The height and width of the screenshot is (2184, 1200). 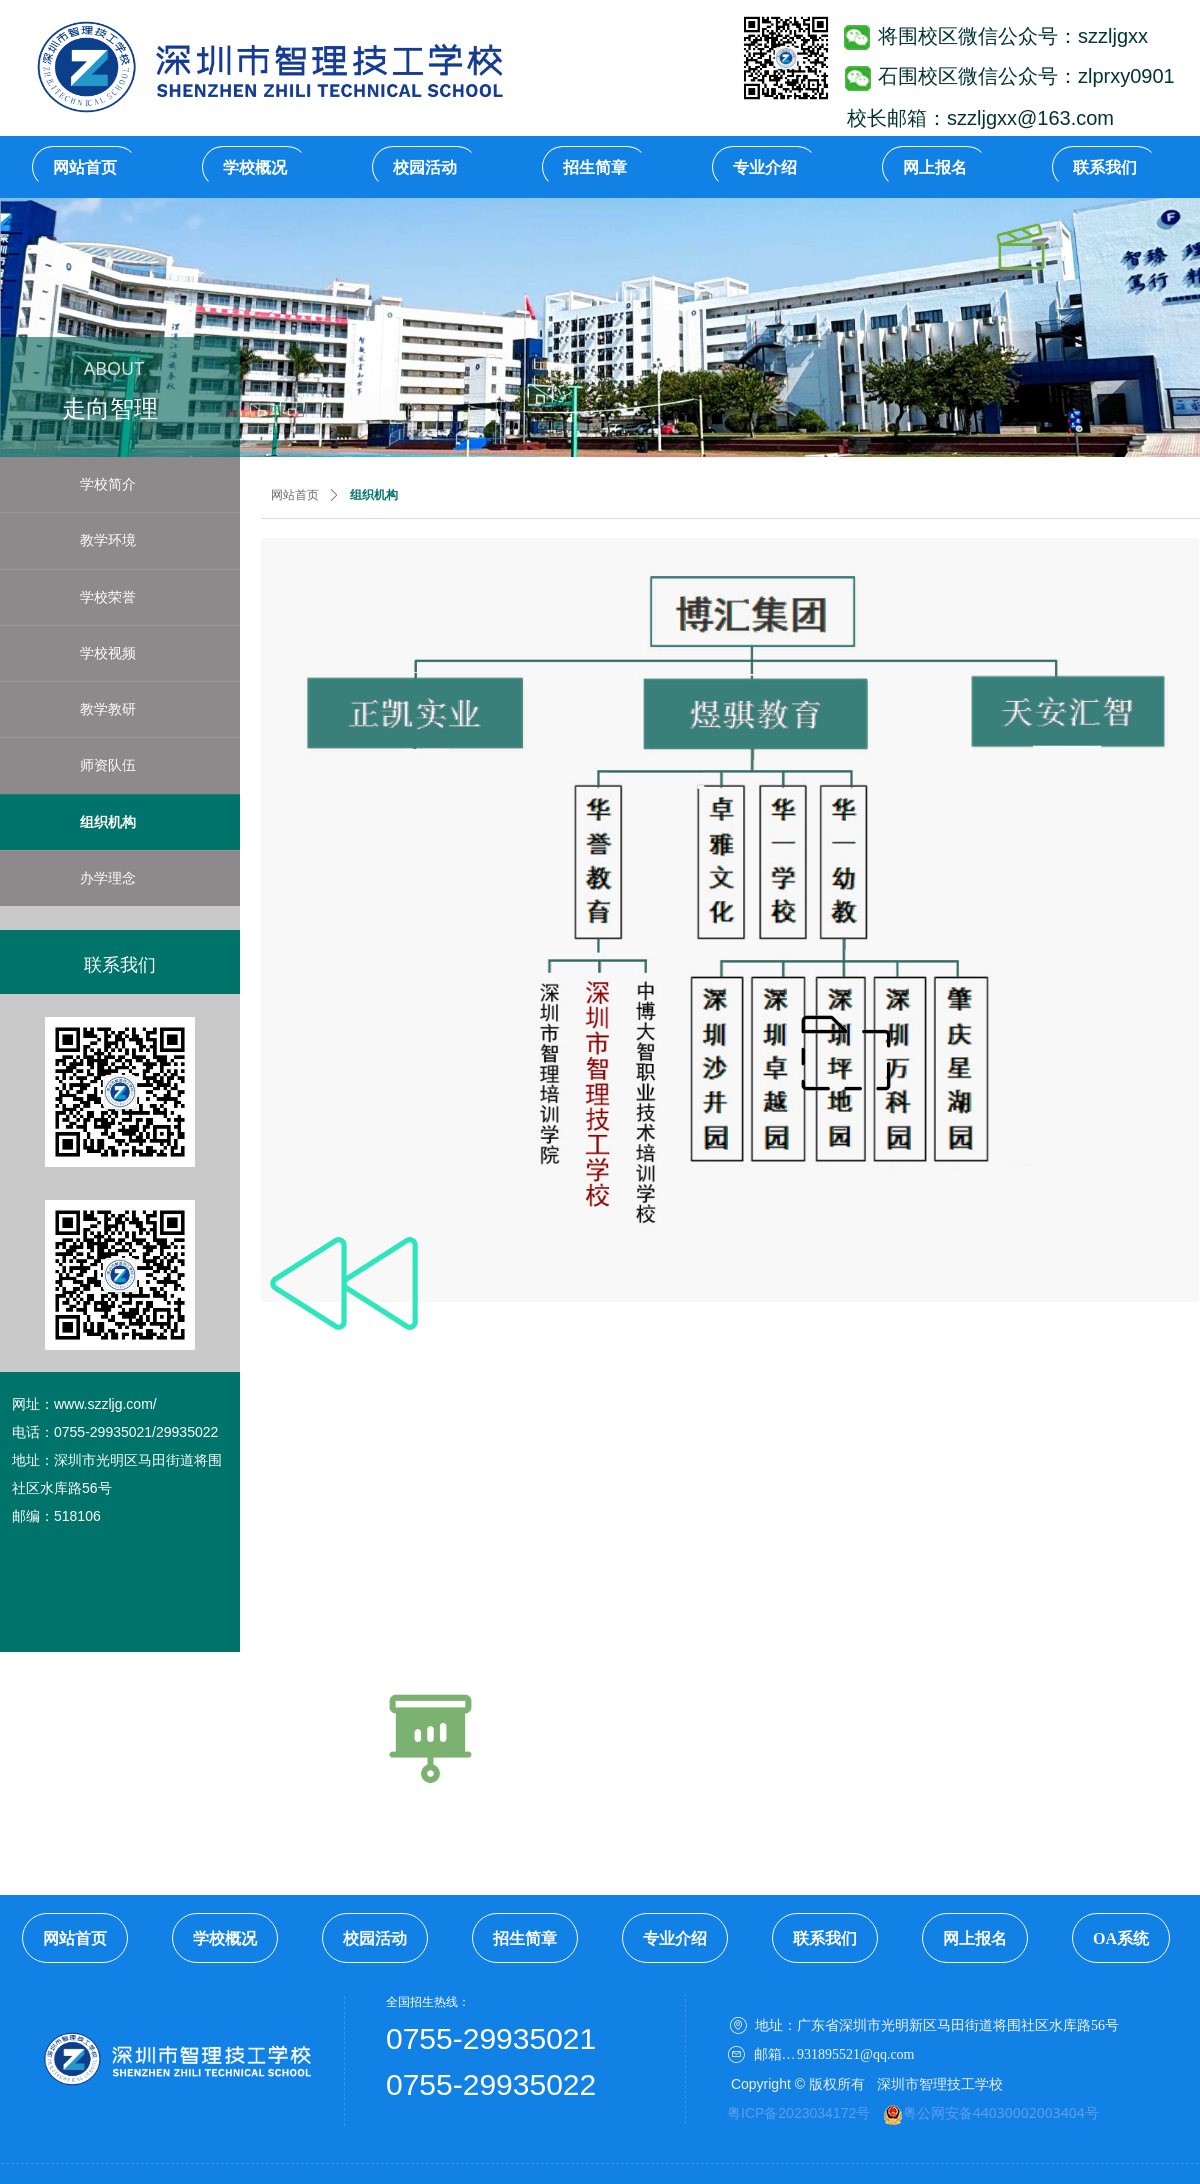 I want to click on view presentation with charts, so click(x=430, y=1732).